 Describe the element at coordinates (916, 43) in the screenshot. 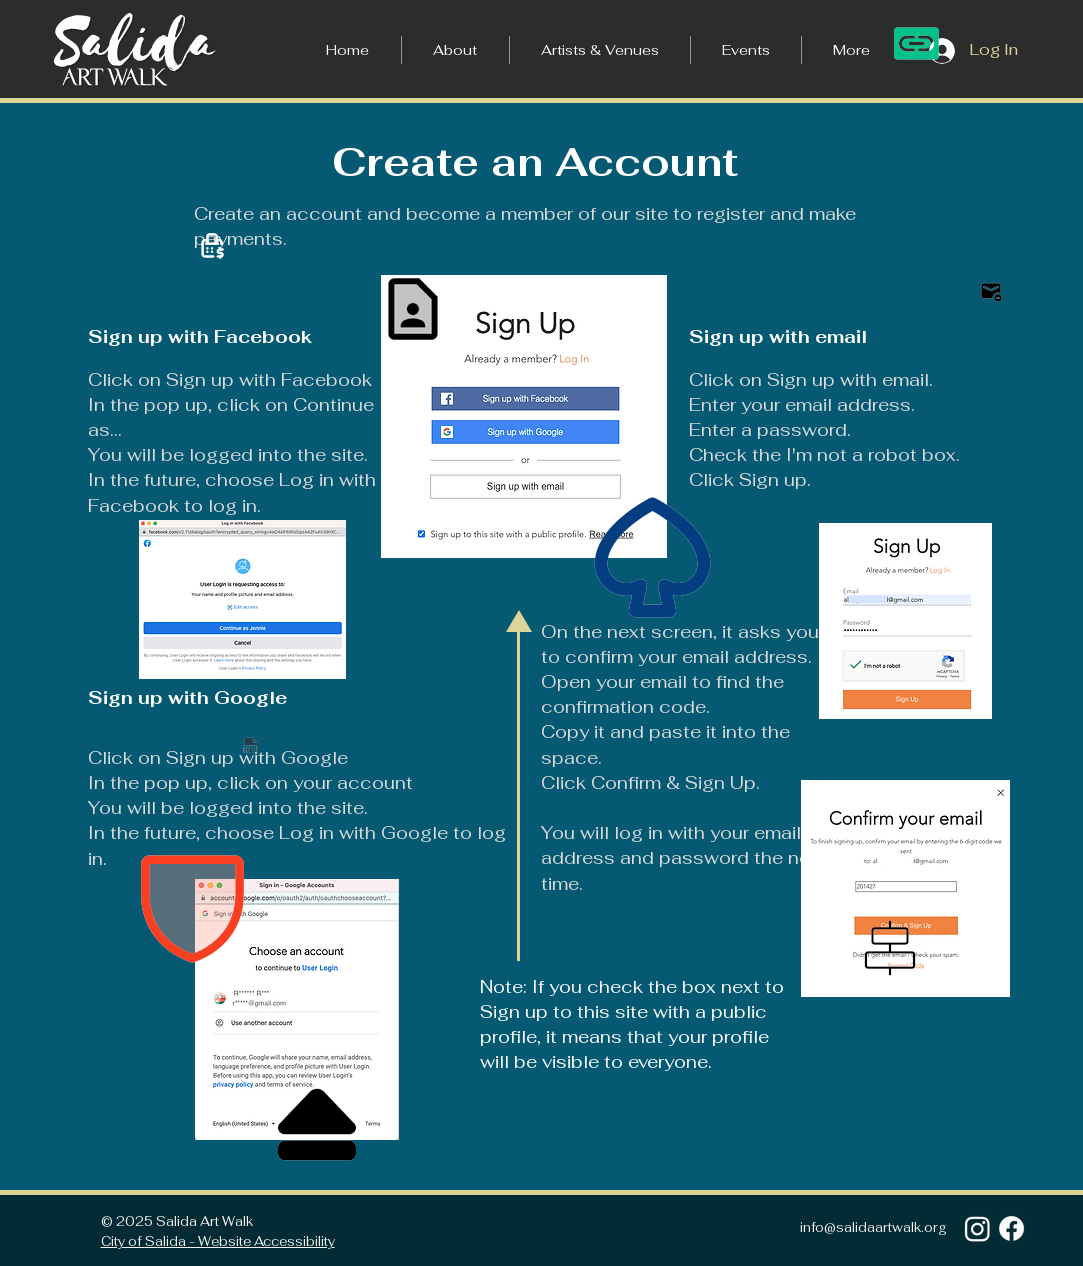

I see `copy or share a link` at that location.